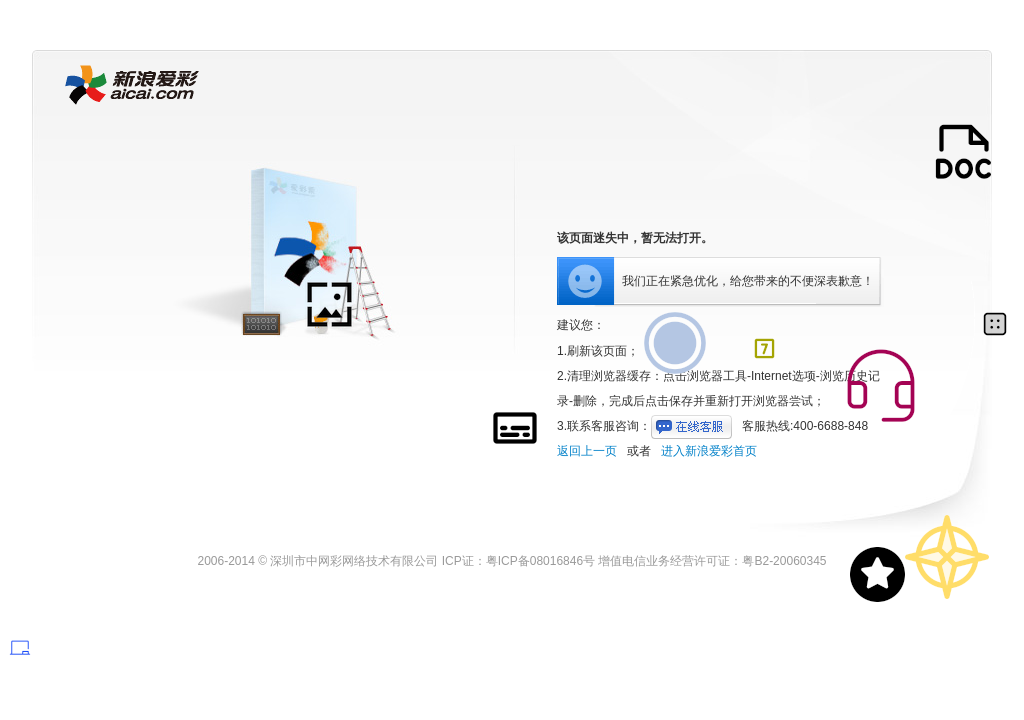 This screenshot has height=720, width=1024. Describe the element at coordinates (947, 557) in the screenshot. I see `navigate or view map orientation` at that location.